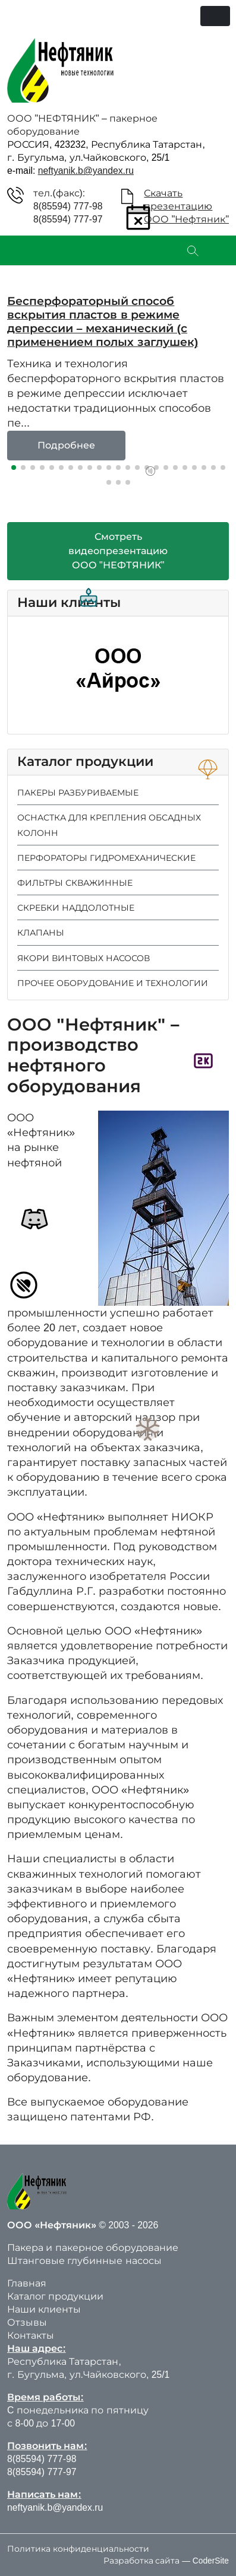 The width and height of the screenshot is (236, 2576). What do you see at coordinates (207, 769) in the screenshot?
I see `access airdrop or file drop feature` at bounding box center [207, 769].